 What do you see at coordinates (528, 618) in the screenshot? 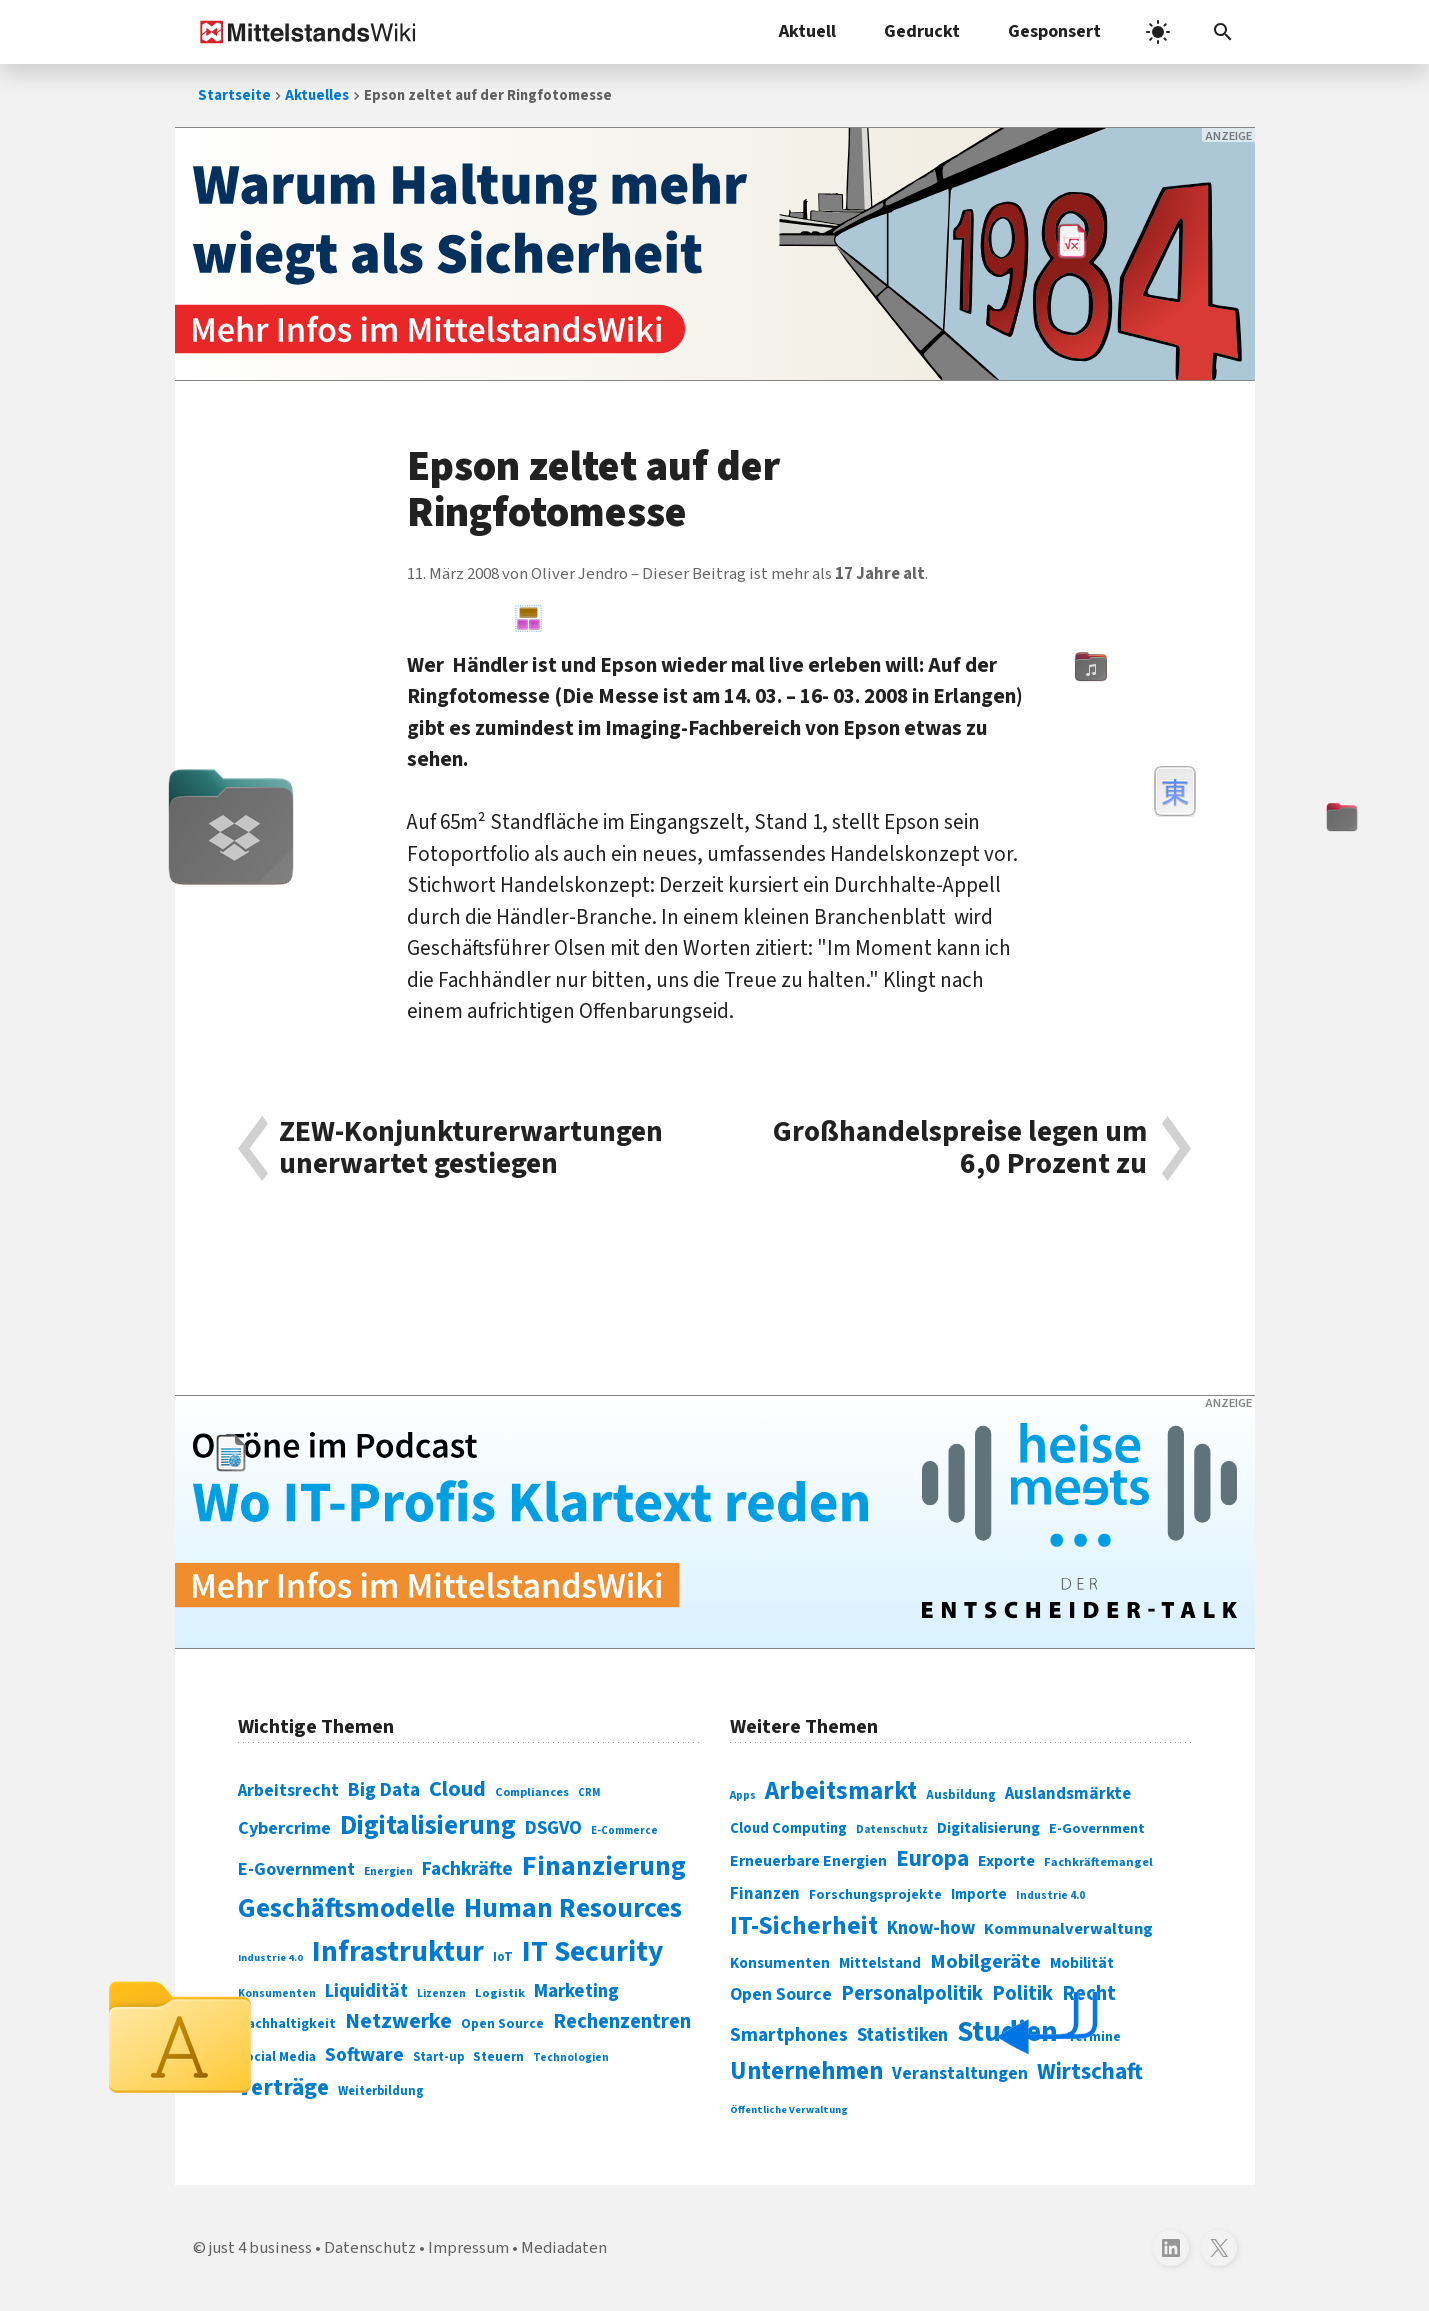
I see `select all items in the current view` at bounding box center [528, 618].